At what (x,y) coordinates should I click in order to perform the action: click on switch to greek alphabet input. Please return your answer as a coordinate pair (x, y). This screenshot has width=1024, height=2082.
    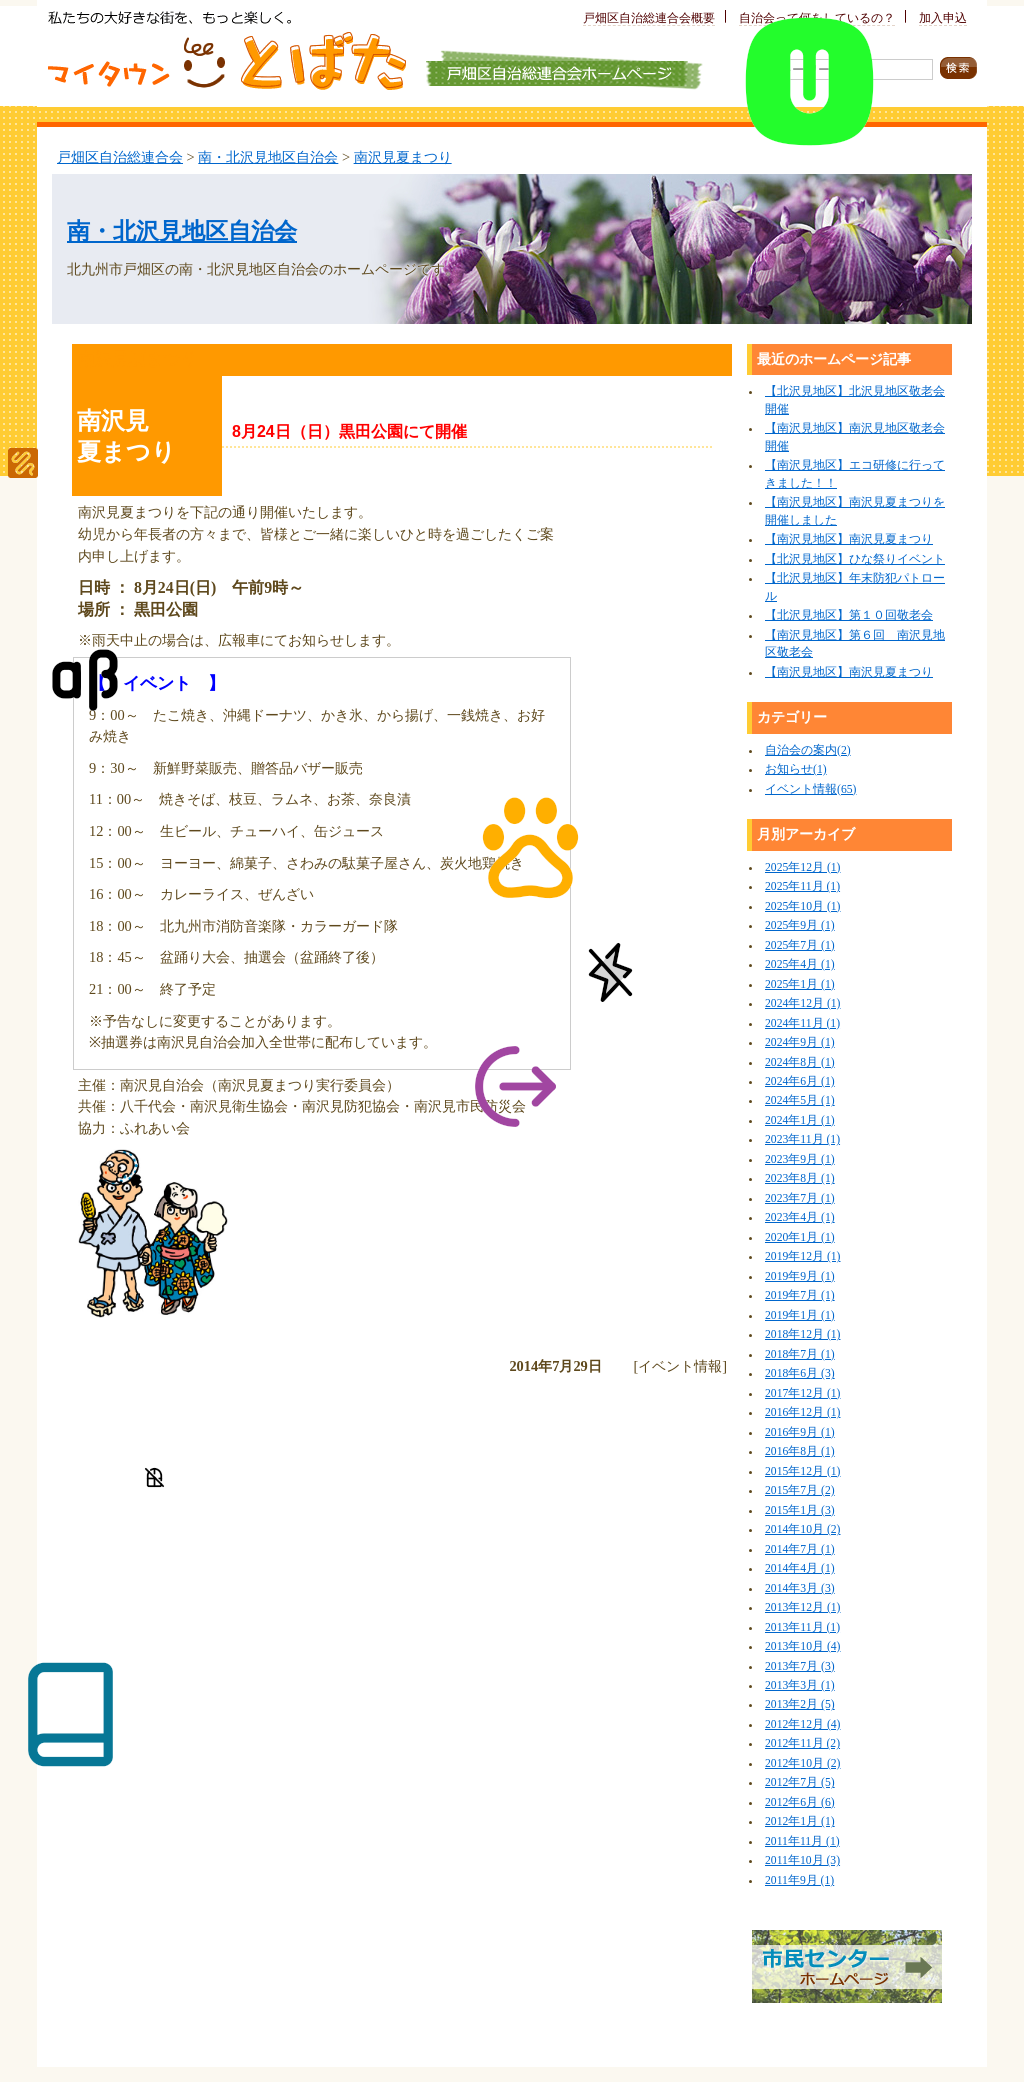
    Looking at the image, I should click on (85, 674).